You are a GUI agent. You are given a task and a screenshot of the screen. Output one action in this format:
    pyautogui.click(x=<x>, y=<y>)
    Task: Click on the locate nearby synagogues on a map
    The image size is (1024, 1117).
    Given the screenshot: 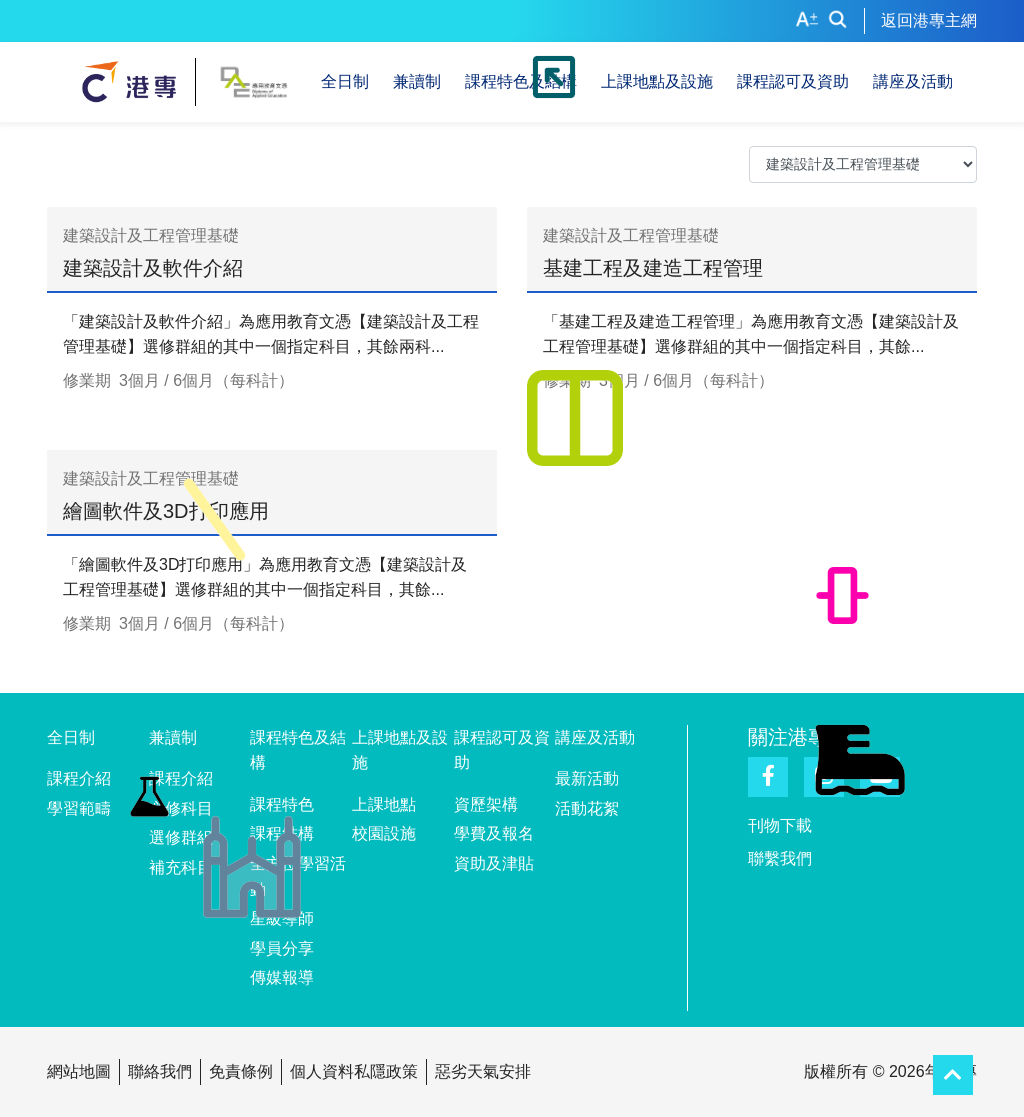 What is the action you would take?
    pyautogui.click(x=252, y=869)
    